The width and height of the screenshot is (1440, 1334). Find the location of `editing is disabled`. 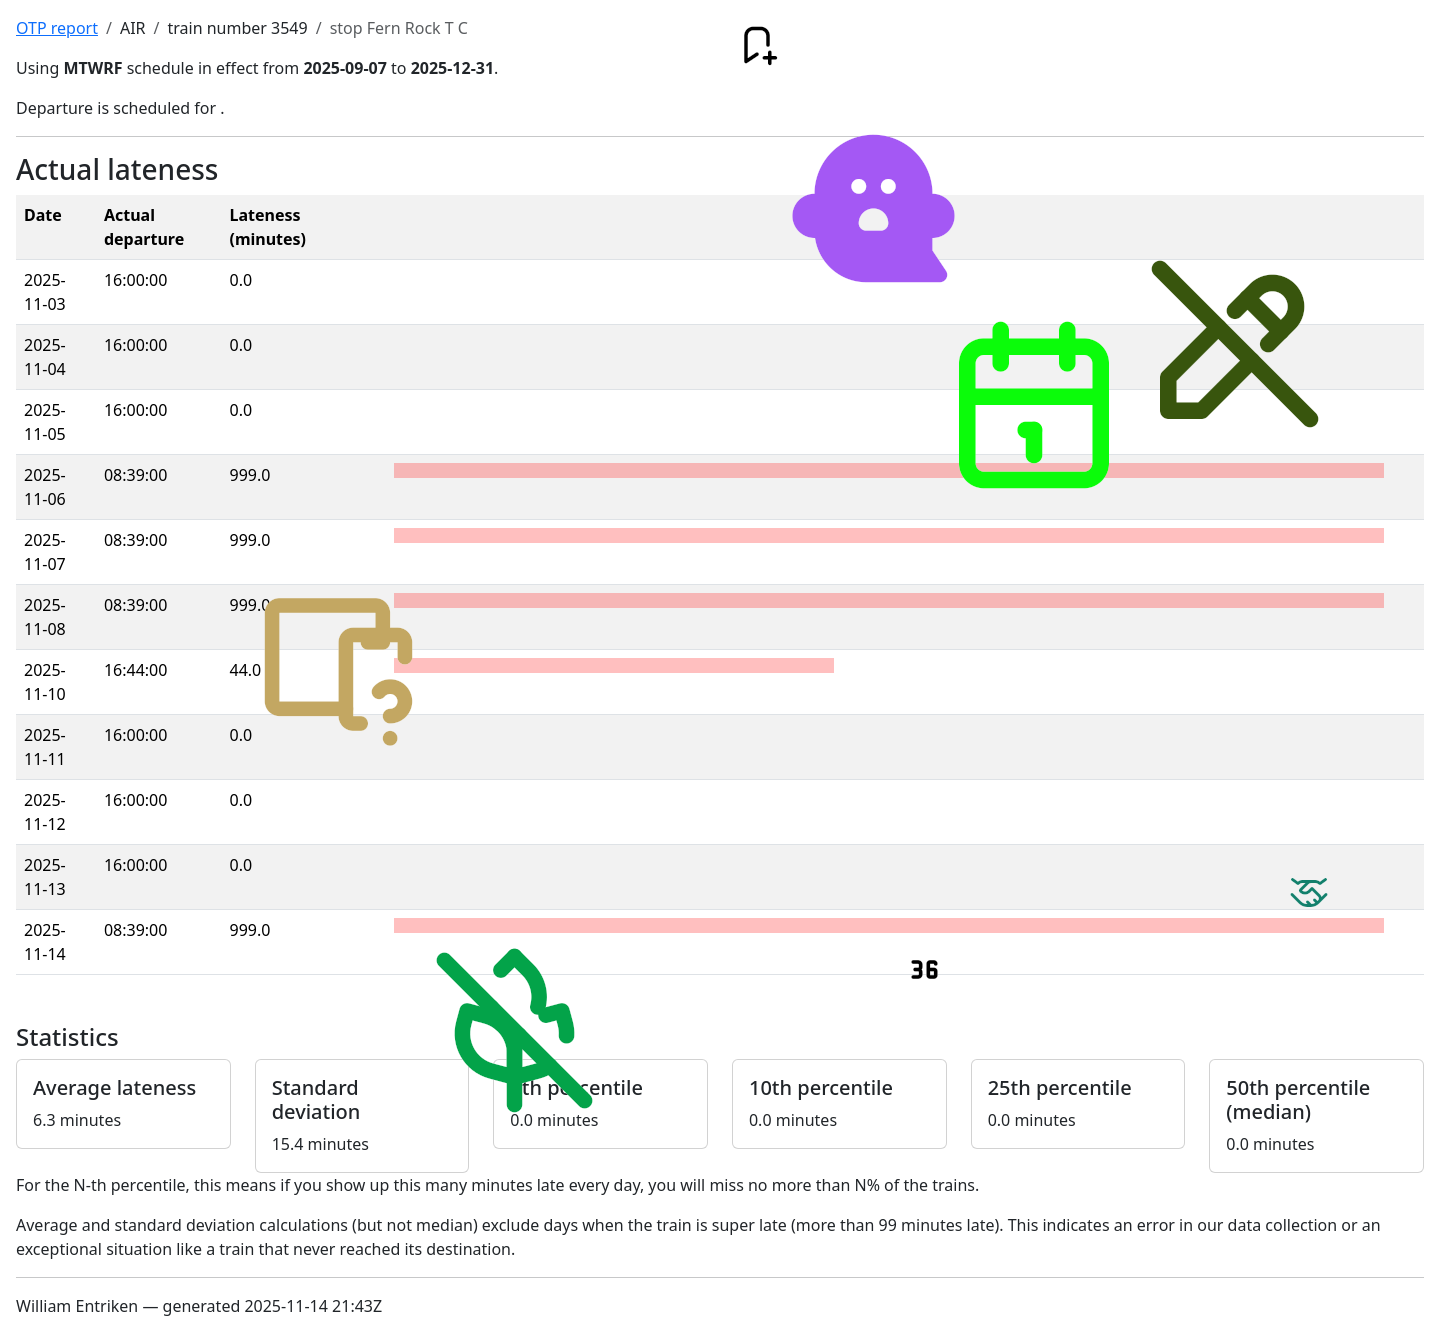

editing is disabled is located at coordinates (1235, 344).